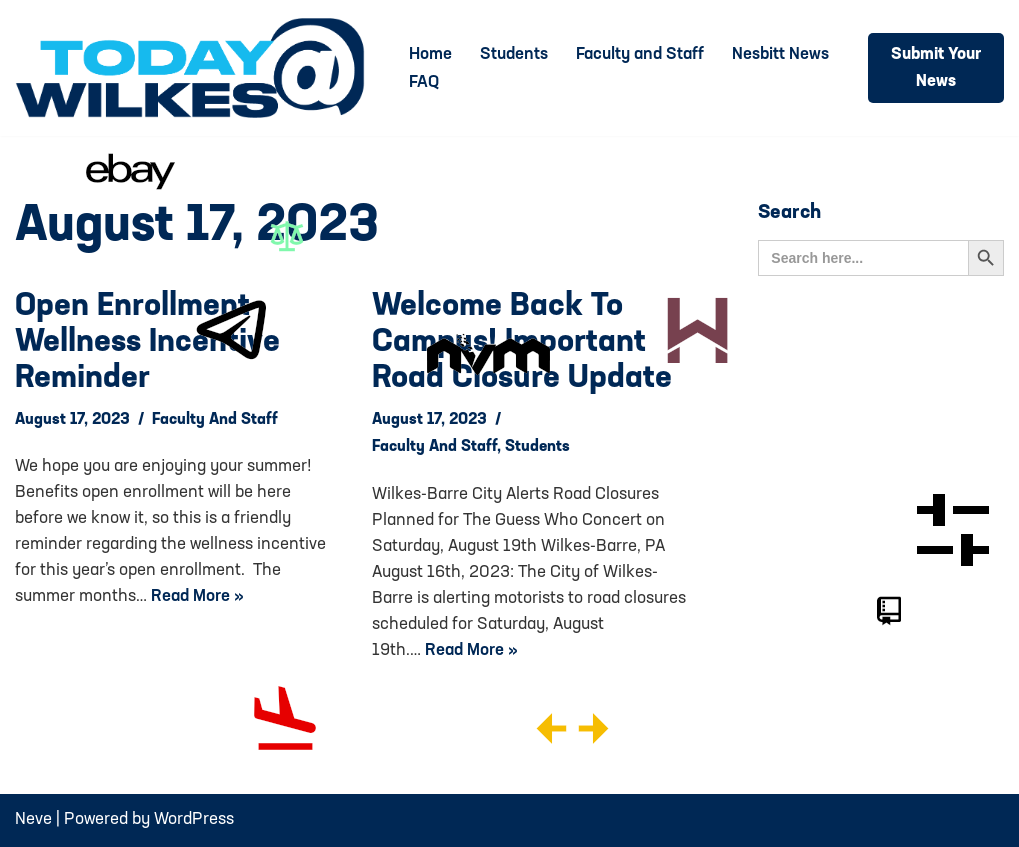 This screenshot has width=1019, height=847. What do you see at coordinates (285, 719) in the screenshot?
I see `indicates arriving flight status` at bounding box center [285, 719].